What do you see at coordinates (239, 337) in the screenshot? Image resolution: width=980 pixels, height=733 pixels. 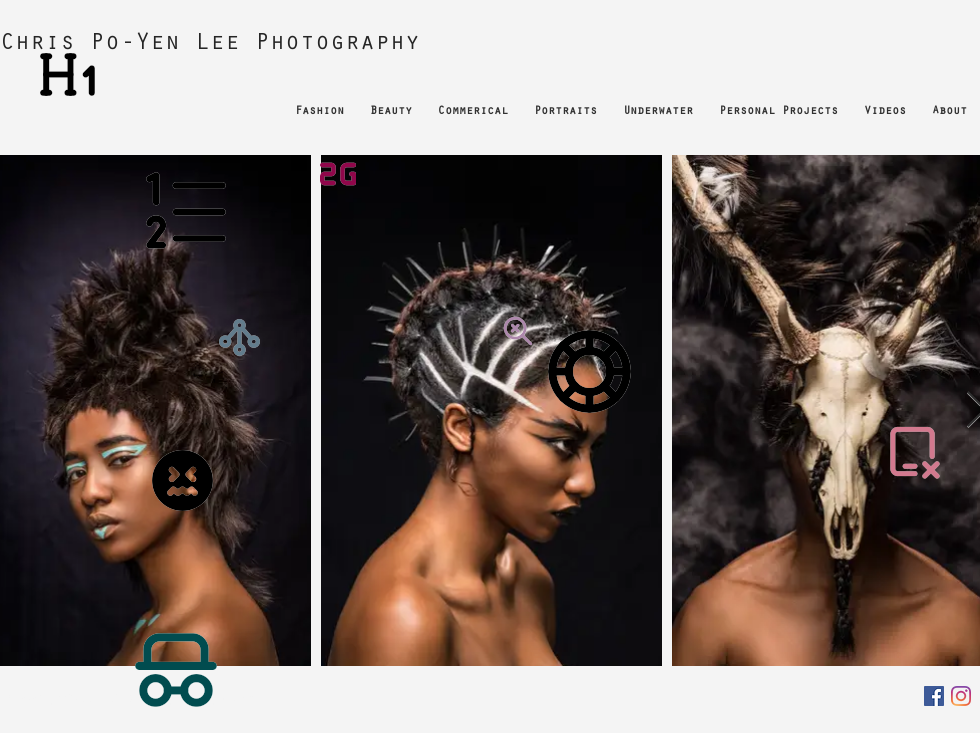 I see `view hierarchical data structure` at bounding box center [239, 337].